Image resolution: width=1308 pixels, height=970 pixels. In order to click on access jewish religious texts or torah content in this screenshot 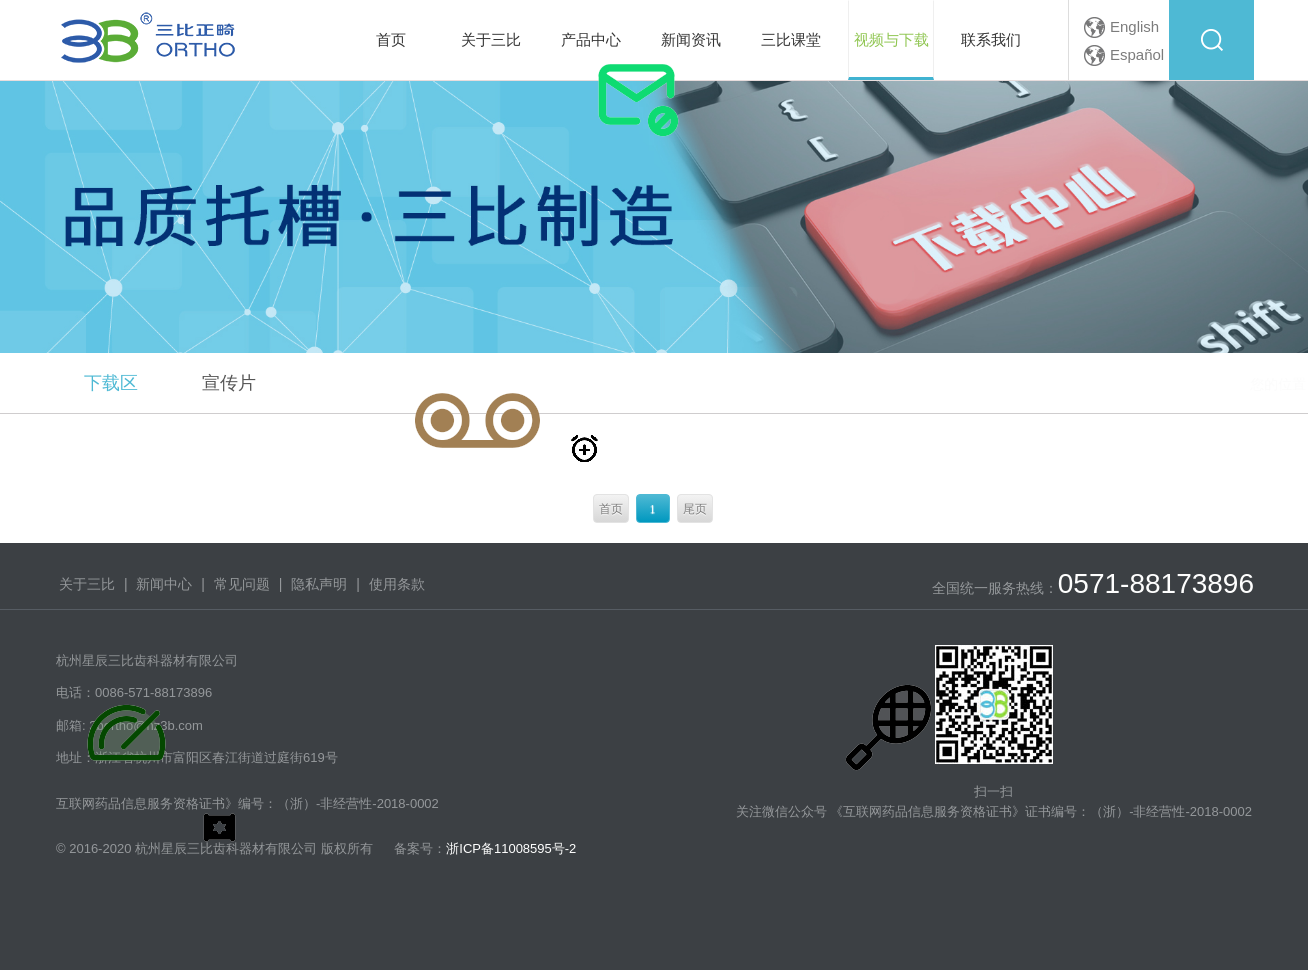, I will do `click(219, 827)`.